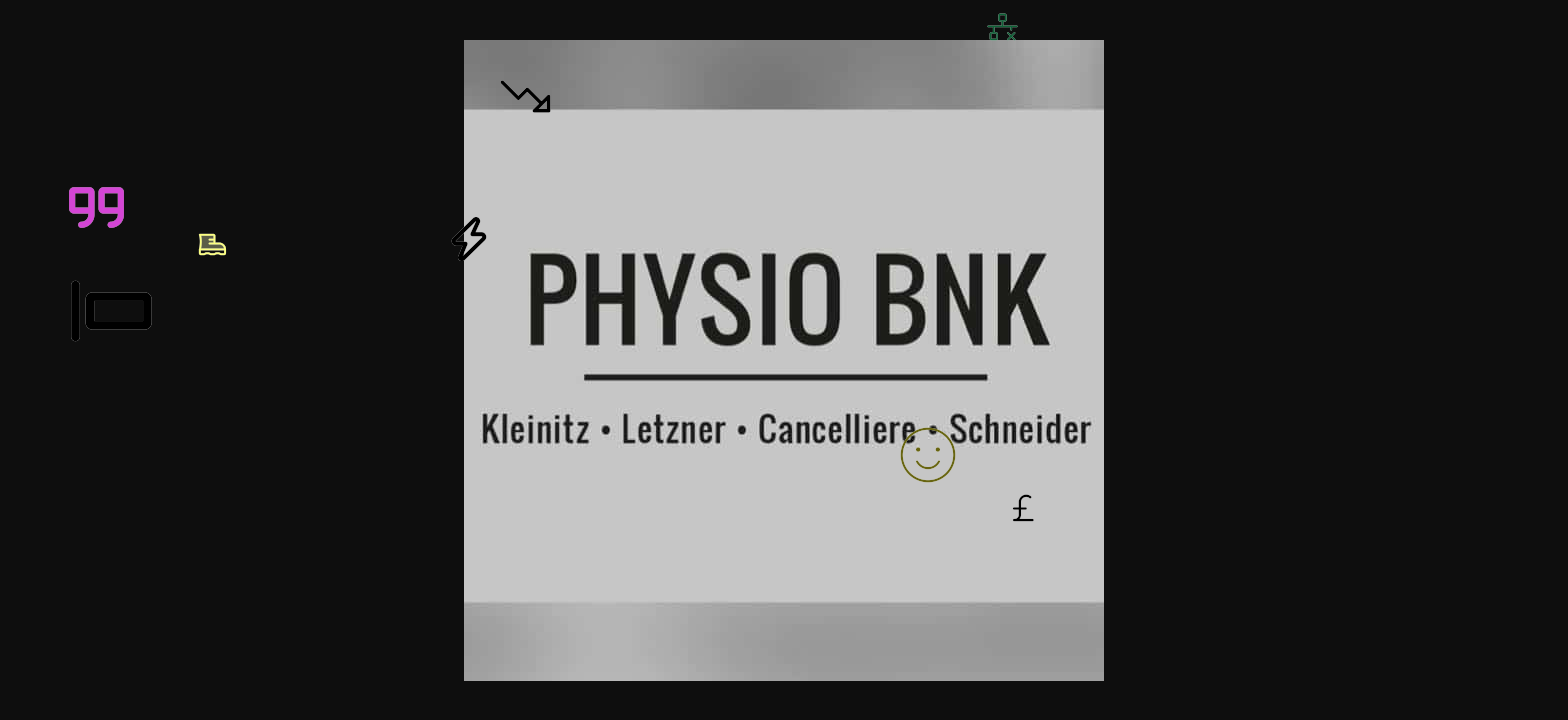  Describe the element at coordinates (110, 311) in the screenshot. I see `align text or content to the left` at that location.